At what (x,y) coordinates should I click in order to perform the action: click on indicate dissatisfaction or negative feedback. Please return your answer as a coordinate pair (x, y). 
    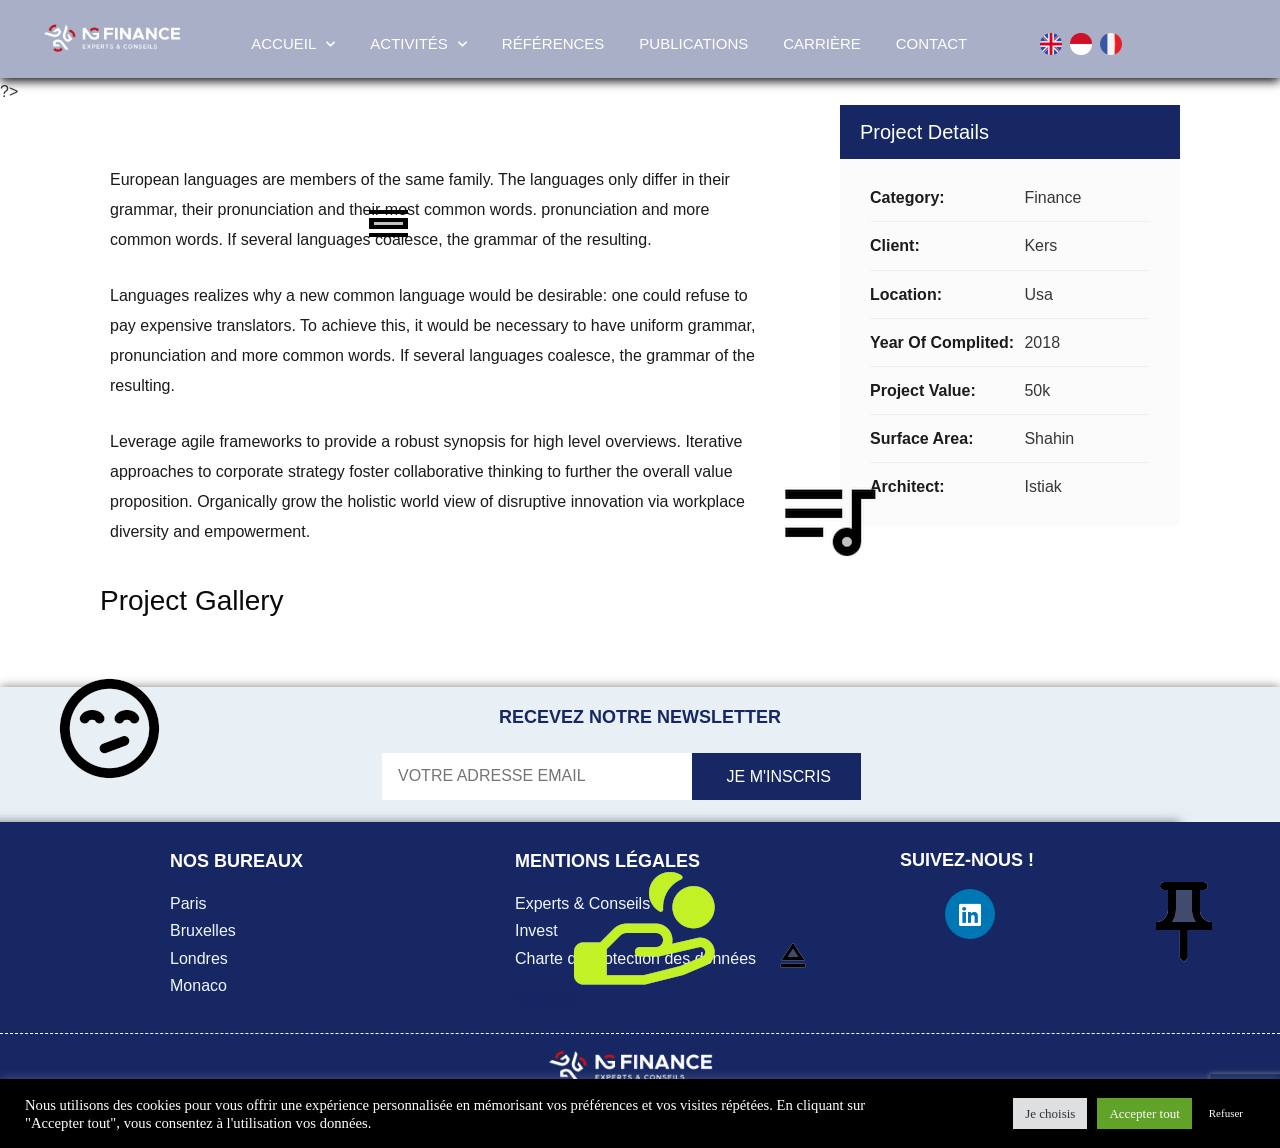
    Looking at the image, I should click on (109, 728).